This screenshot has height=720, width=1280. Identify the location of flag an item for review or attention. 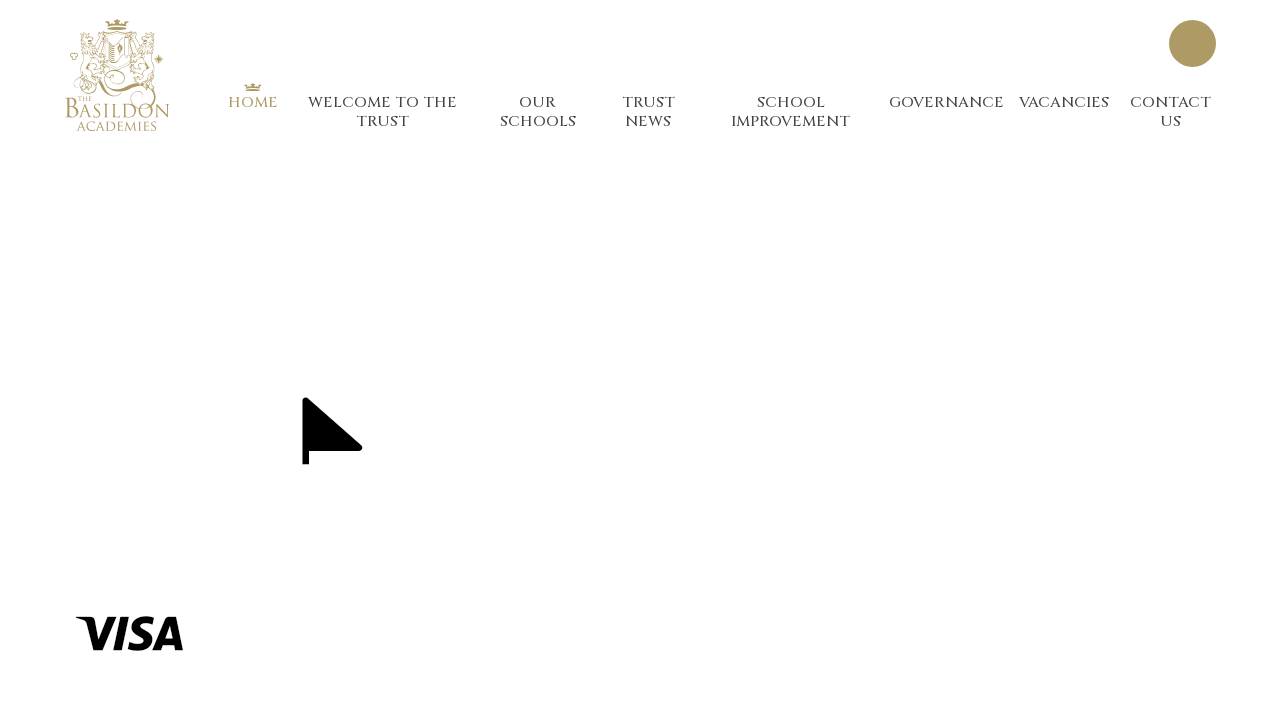
(329, 431).